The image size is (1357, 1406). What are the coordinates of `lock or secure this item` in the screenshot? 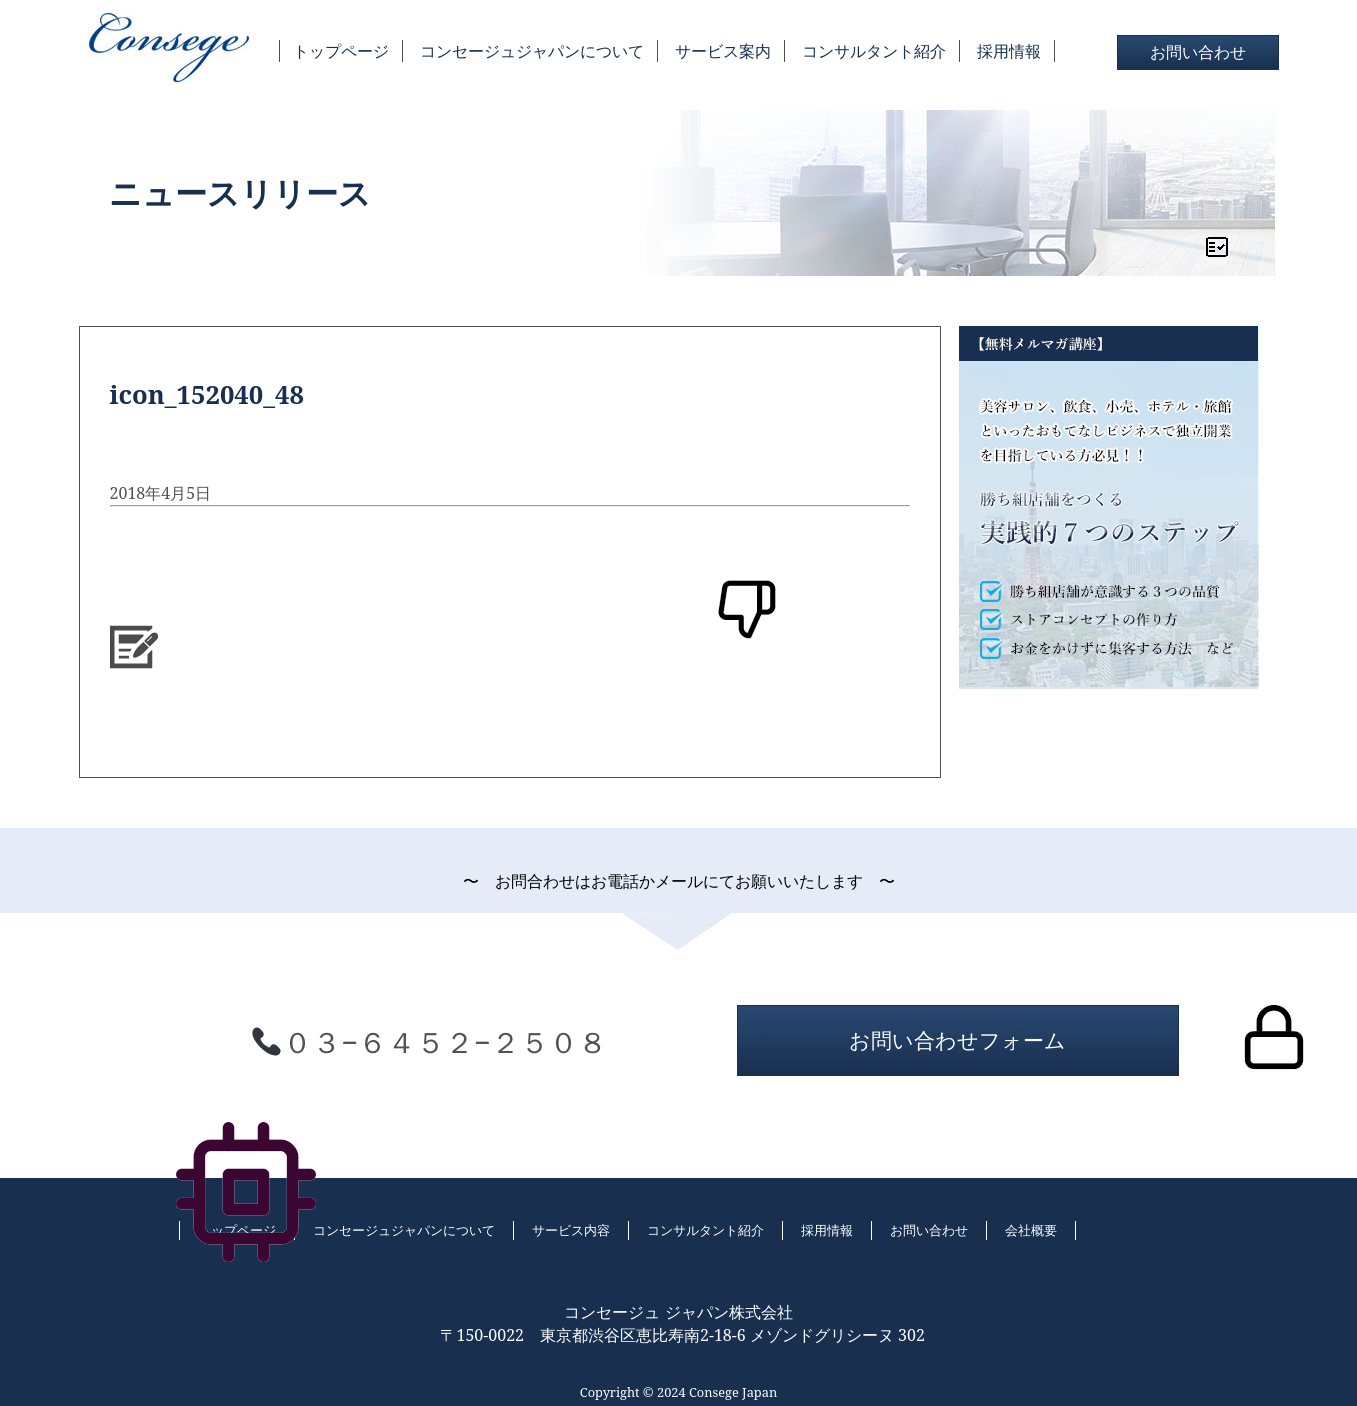 It's located at (1274, 1037).